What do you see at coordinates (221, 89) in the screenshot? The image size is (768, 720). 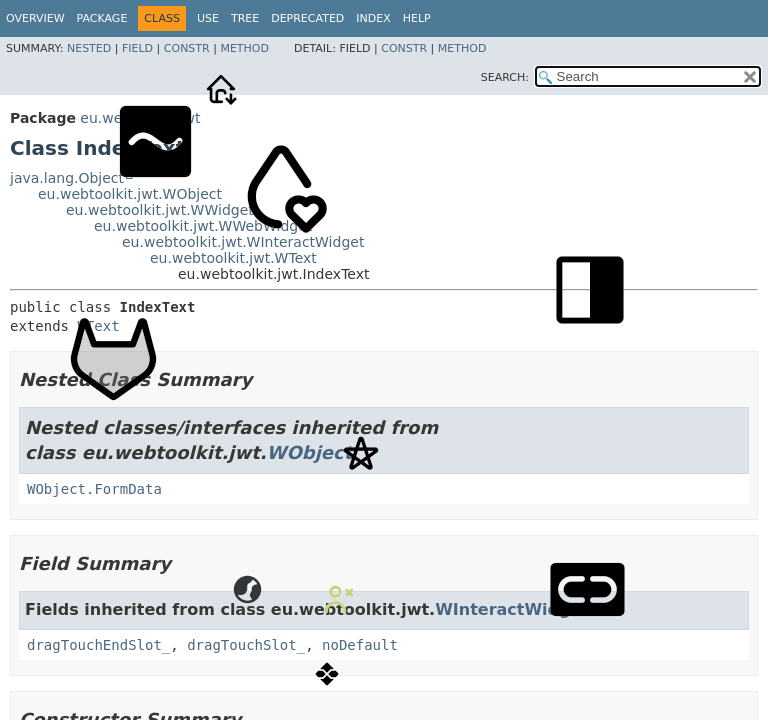 I see `download home data or settings` at bounding box center [221, 89].